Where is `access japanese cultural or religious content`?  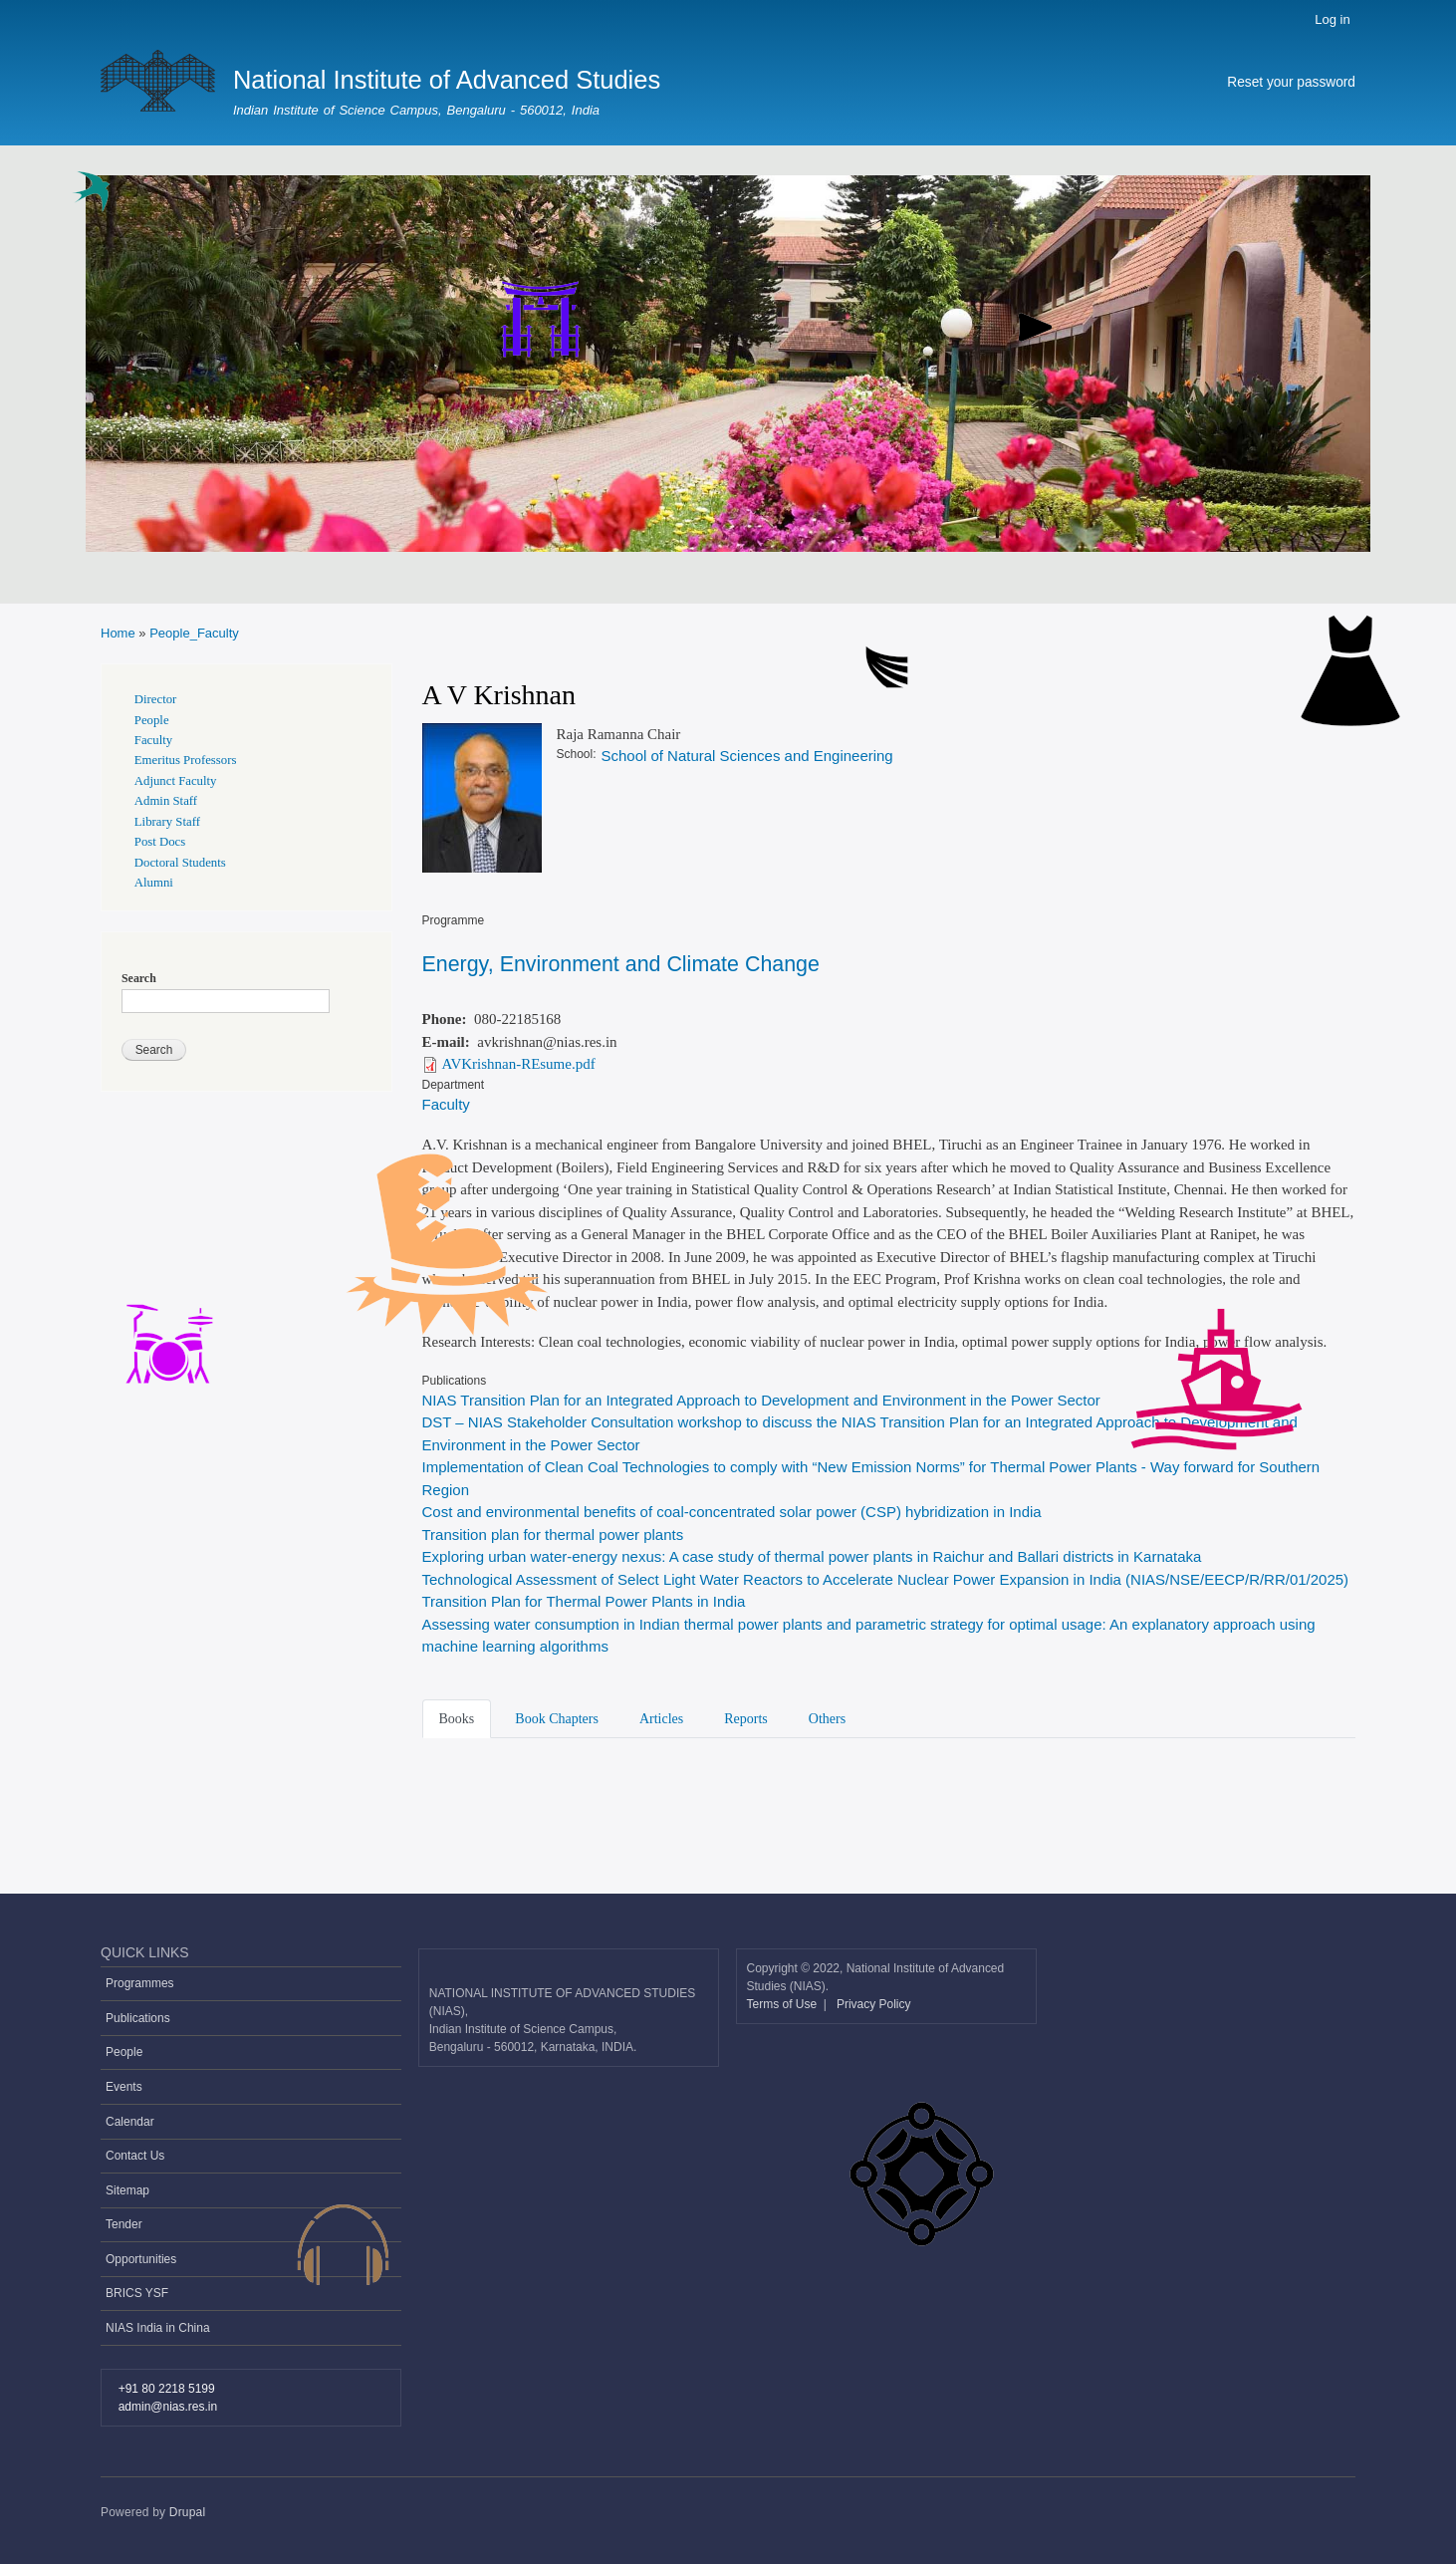 access japanese cultural or religious content is located at coordinates (541, 317).